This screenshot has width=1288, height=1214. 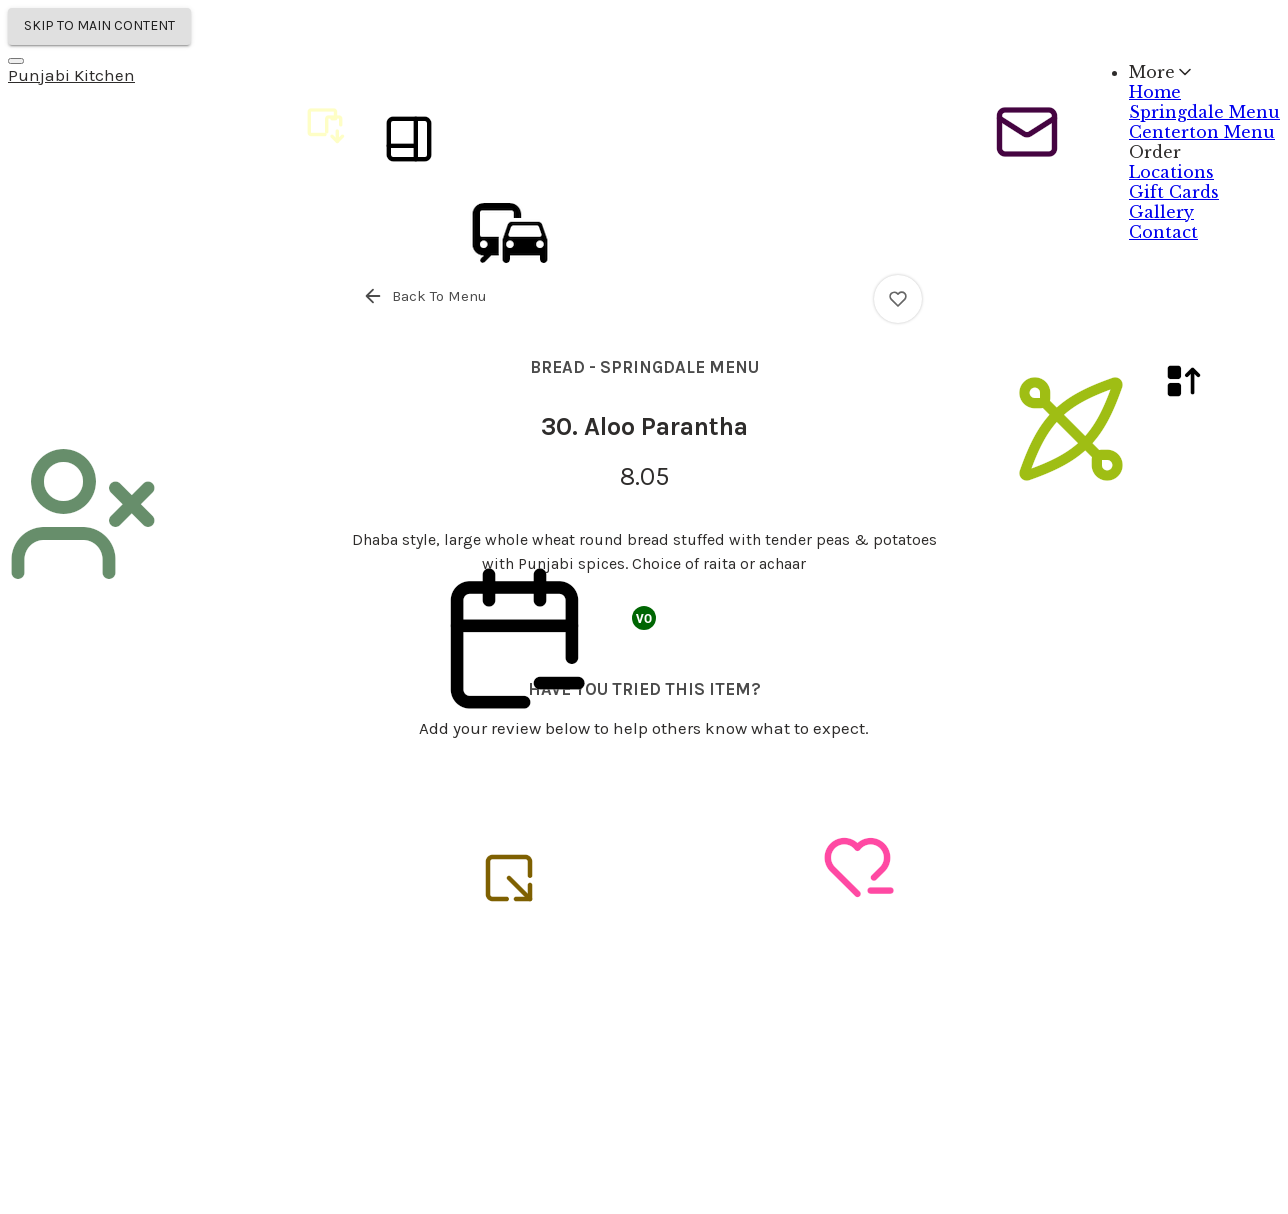 I want to click on download to connected devices, so click(x=325, y=124).